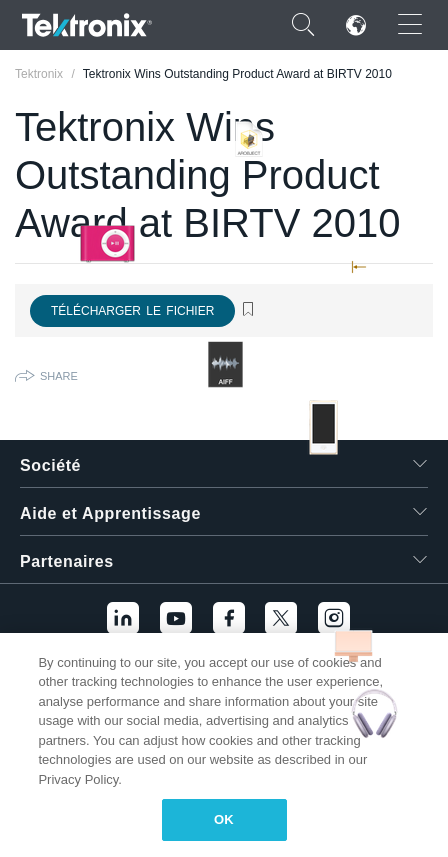 This screenshot has height=857, width=448. I want to click on go to the first item in a list or sequence, so click(359, 267).